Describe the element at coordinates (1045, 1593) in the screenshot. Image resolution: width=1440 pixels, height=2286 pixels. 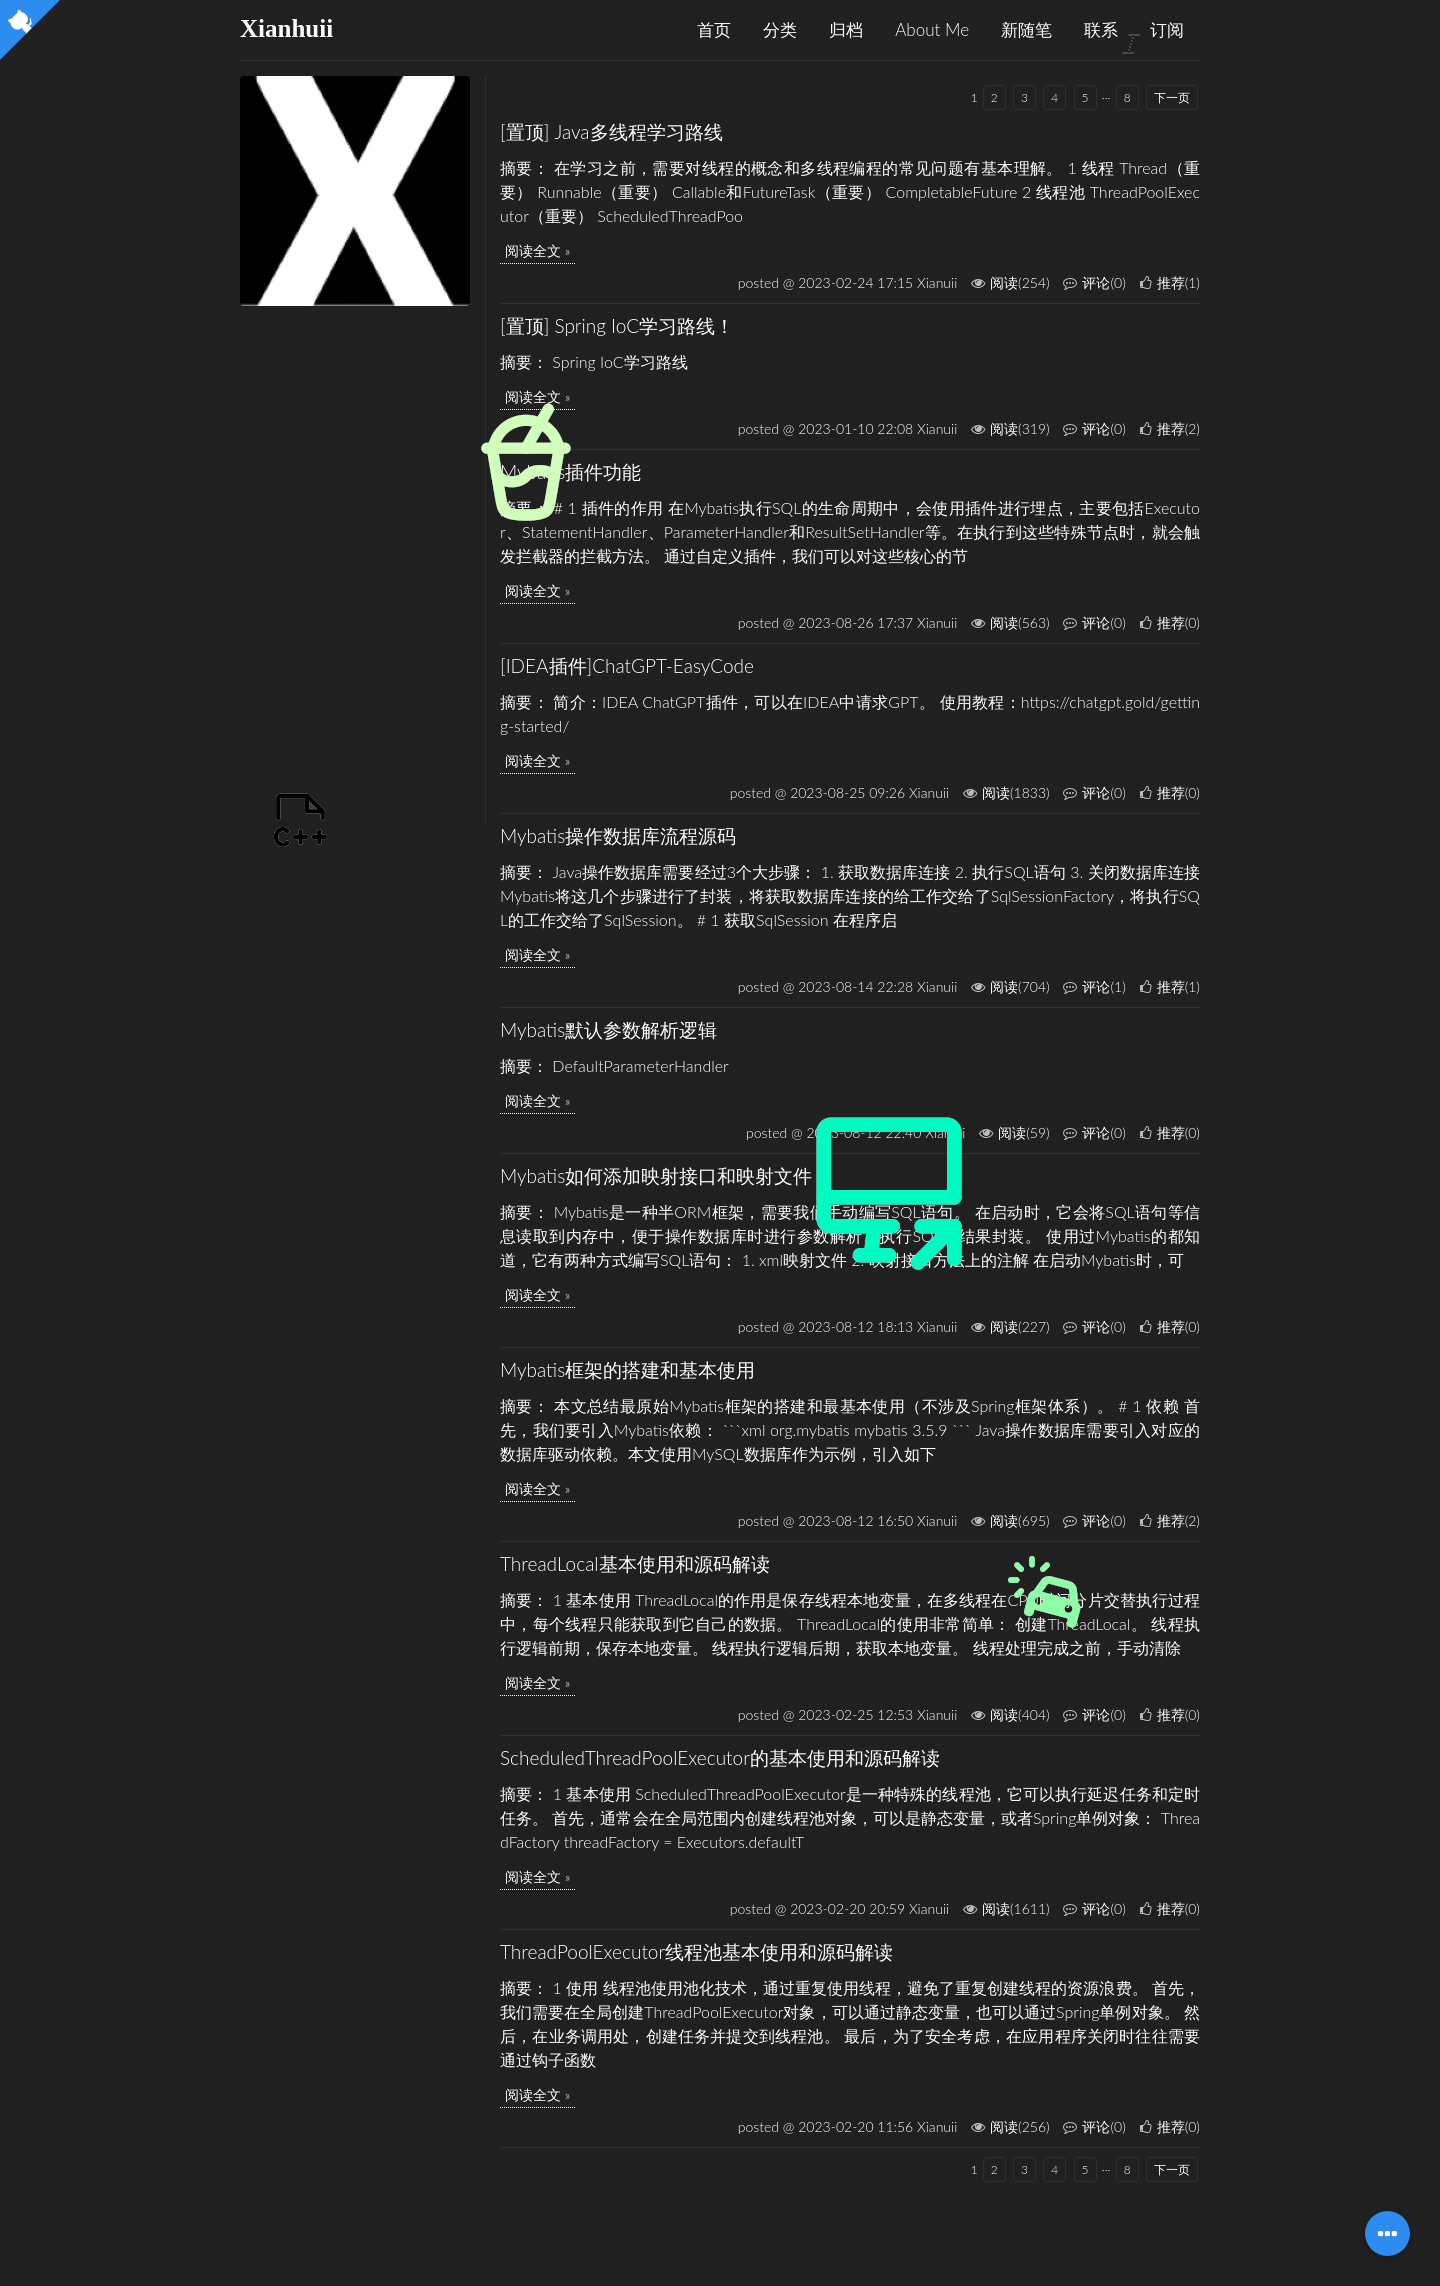
I see `report a car accident or collision` at that location.